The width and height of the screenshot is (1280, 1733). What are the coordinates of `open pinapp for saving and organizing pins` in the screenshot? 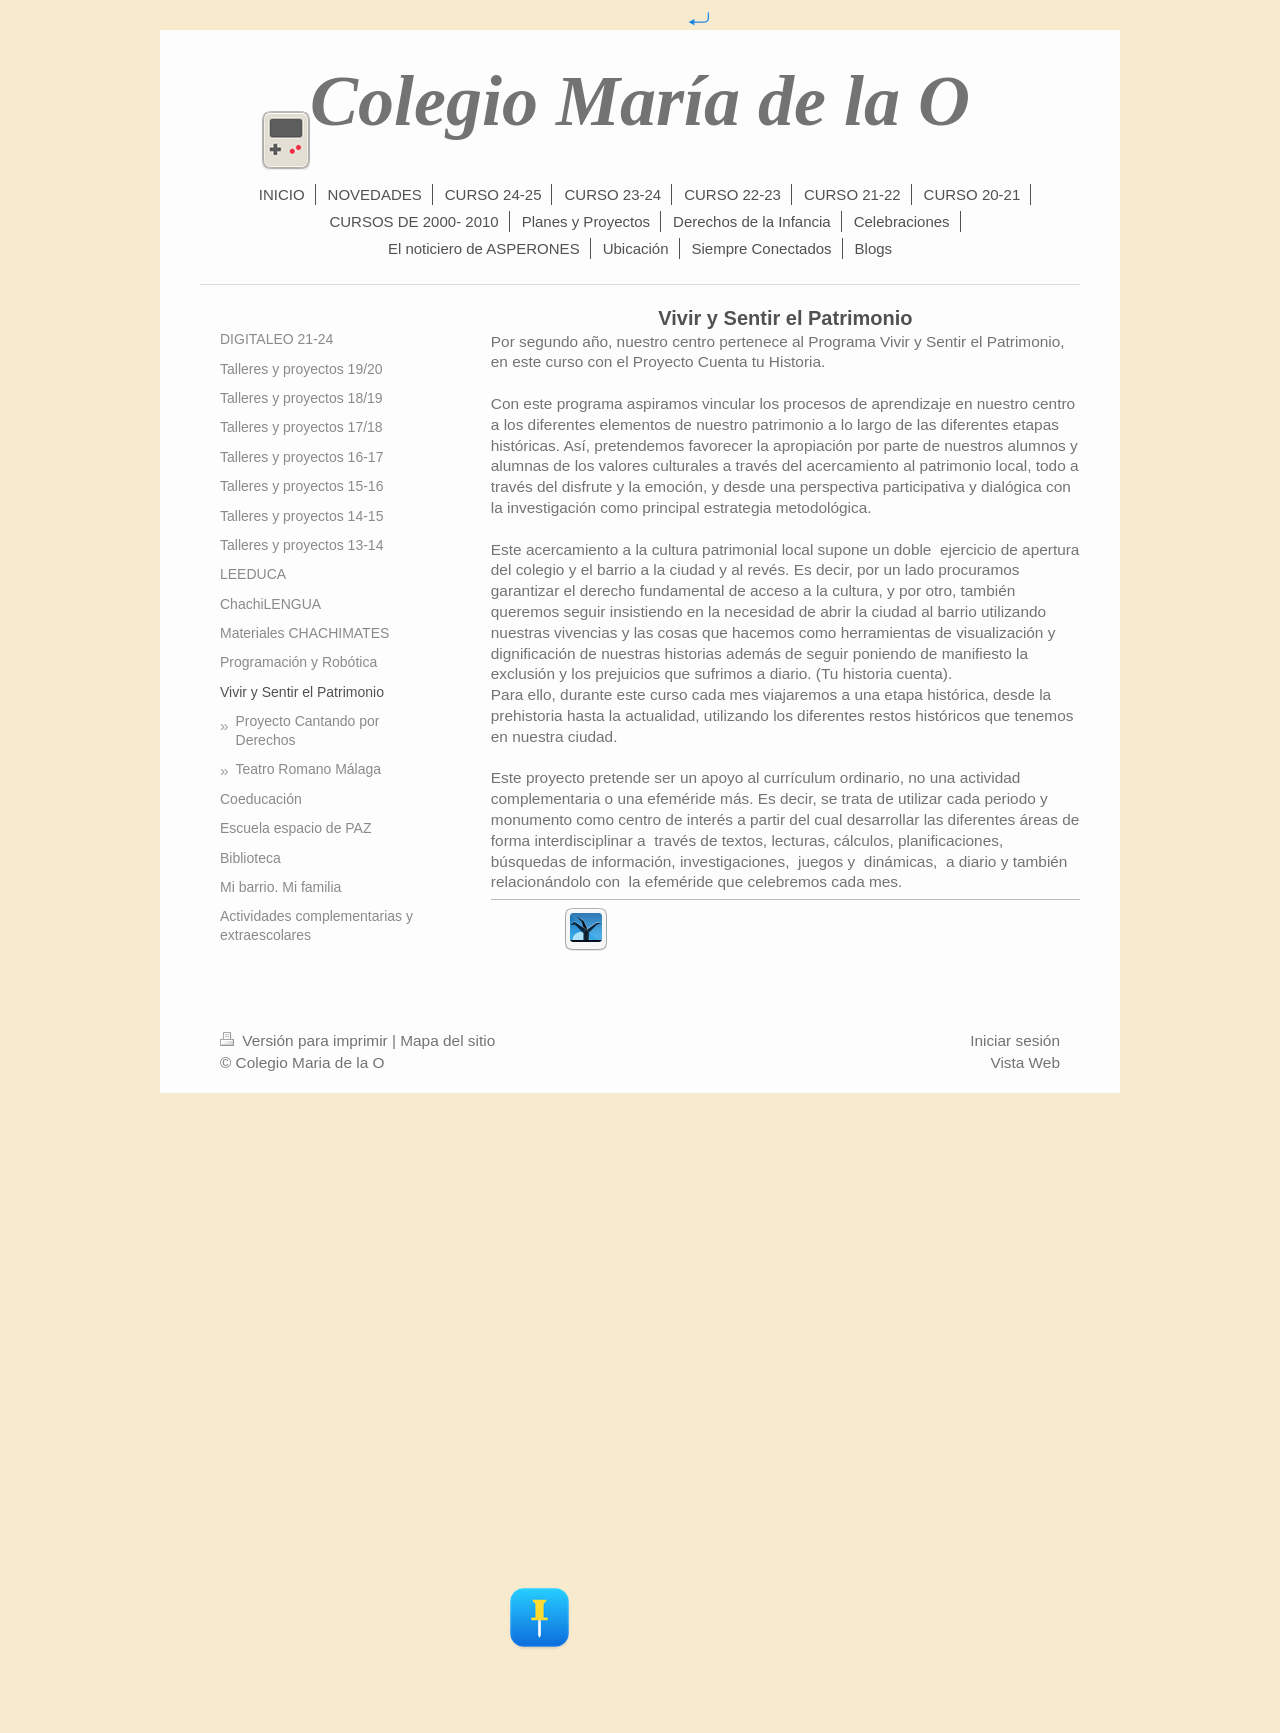 It's located at (539, 1617).